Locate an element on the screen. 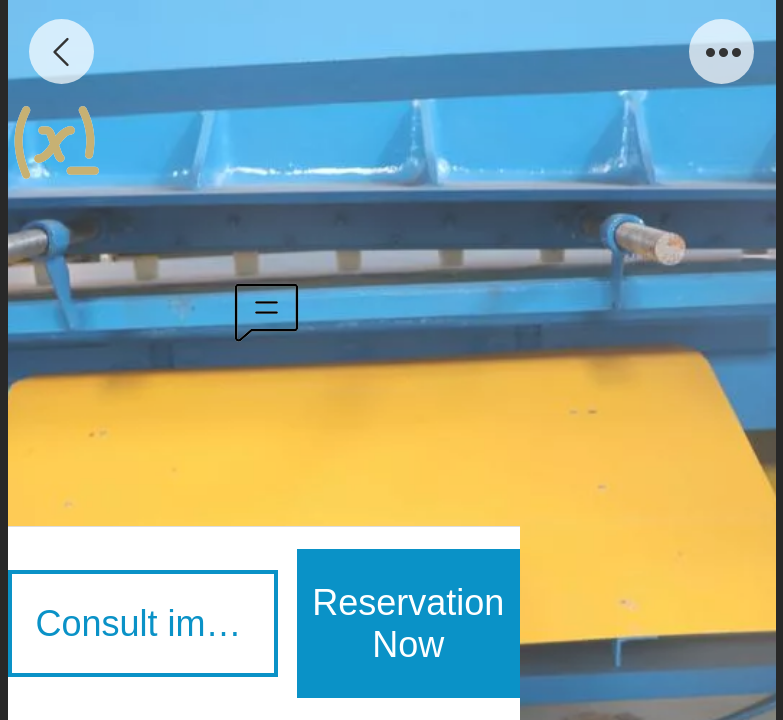 Image resolution: width=783 pixels, height=720 pixels. remove a variable from an equation or formula is located at coordinates (54, 142).